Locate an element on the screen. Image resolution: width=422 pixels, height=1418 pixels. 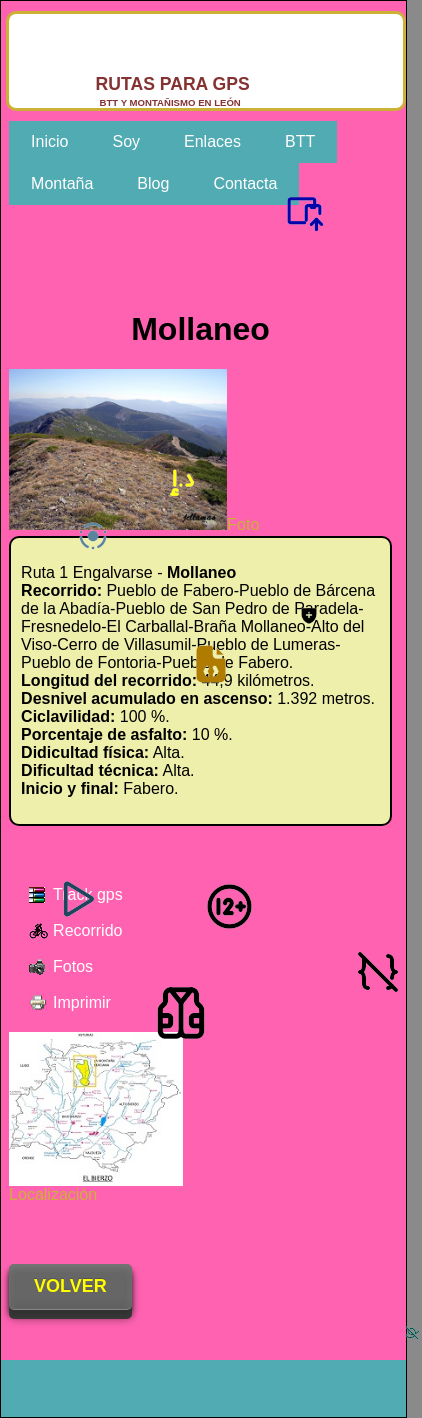
upload content to connected devices is located at coordinates (304, 212).